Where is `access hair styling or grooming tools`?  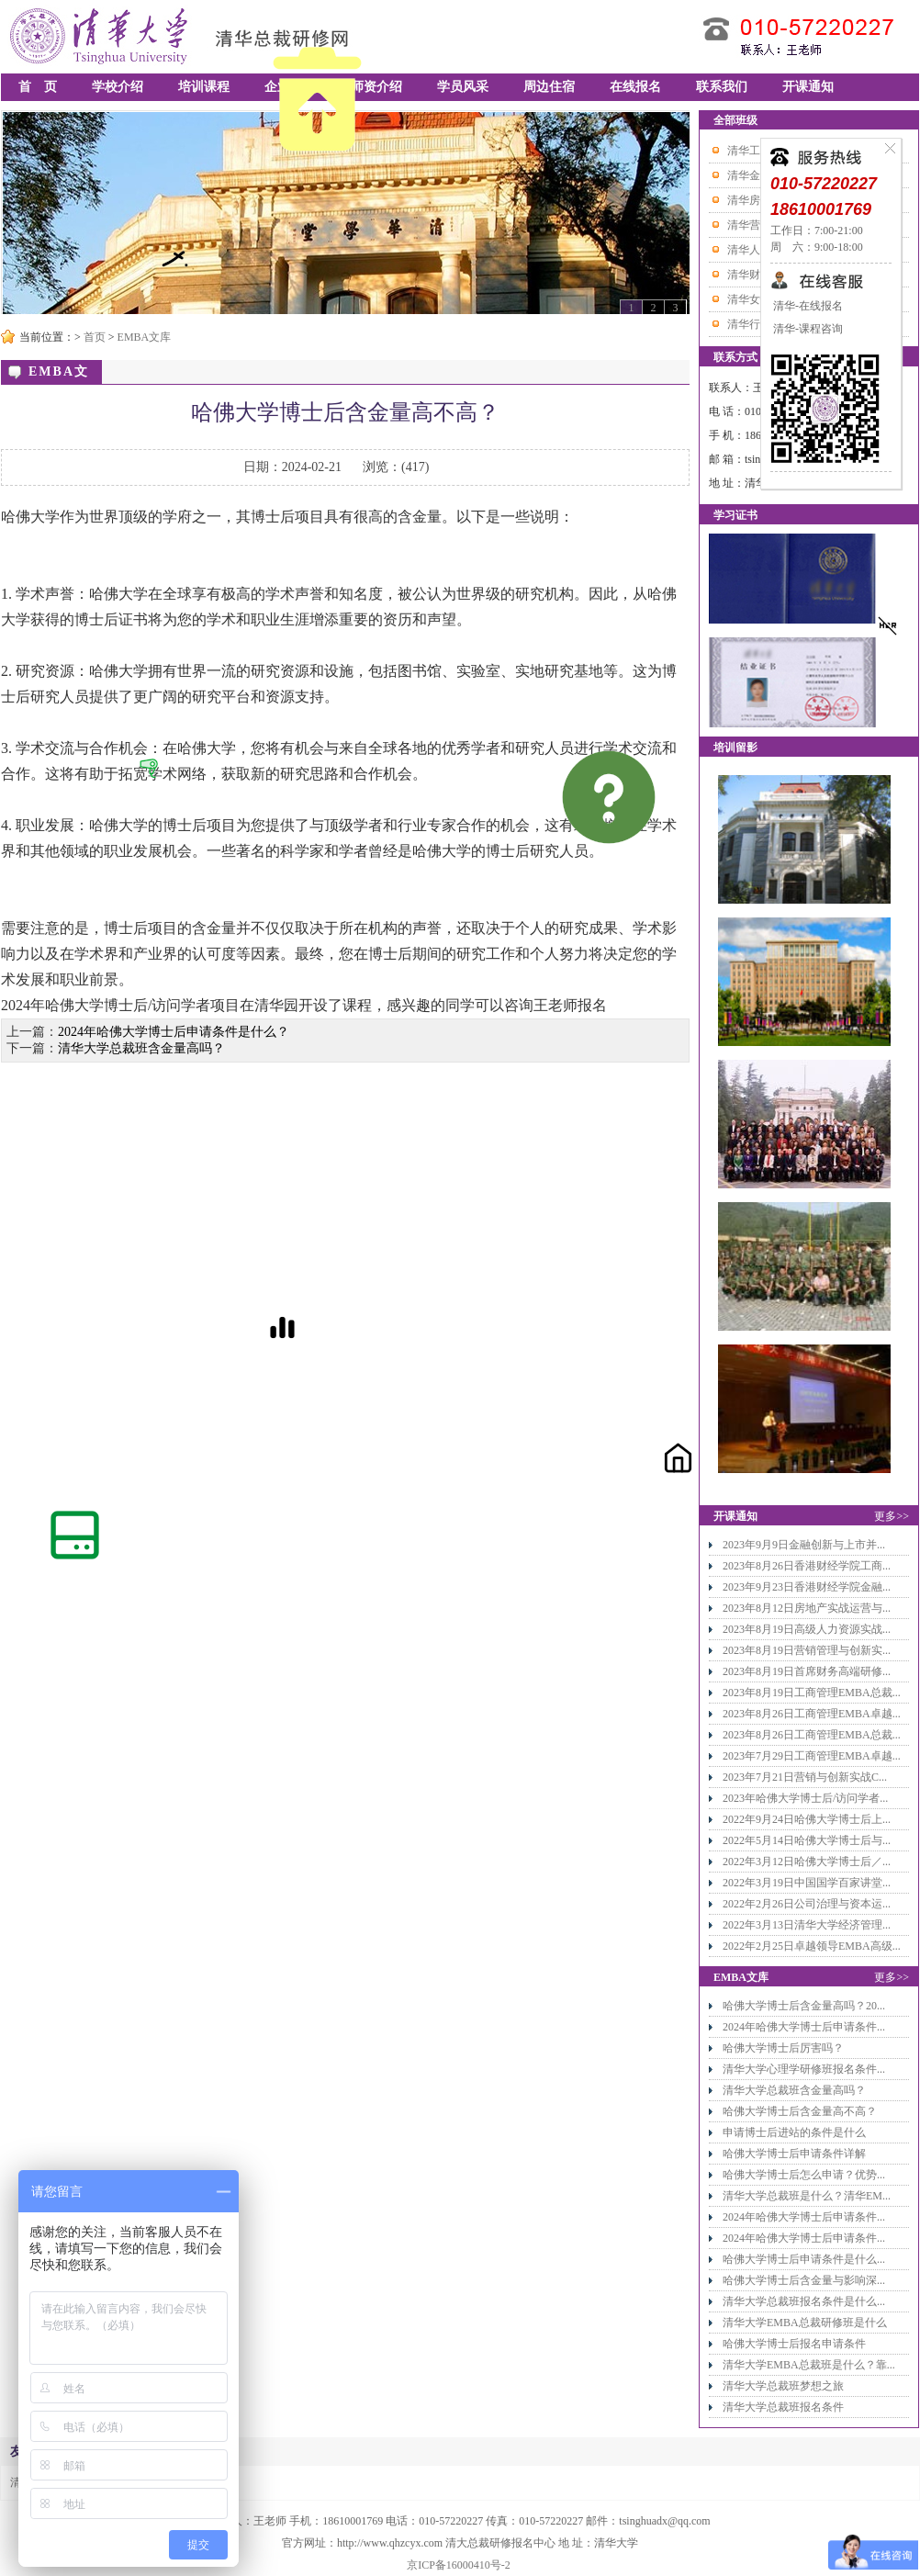 access hair styling or grooming tools is located at coordinates (149, 767).